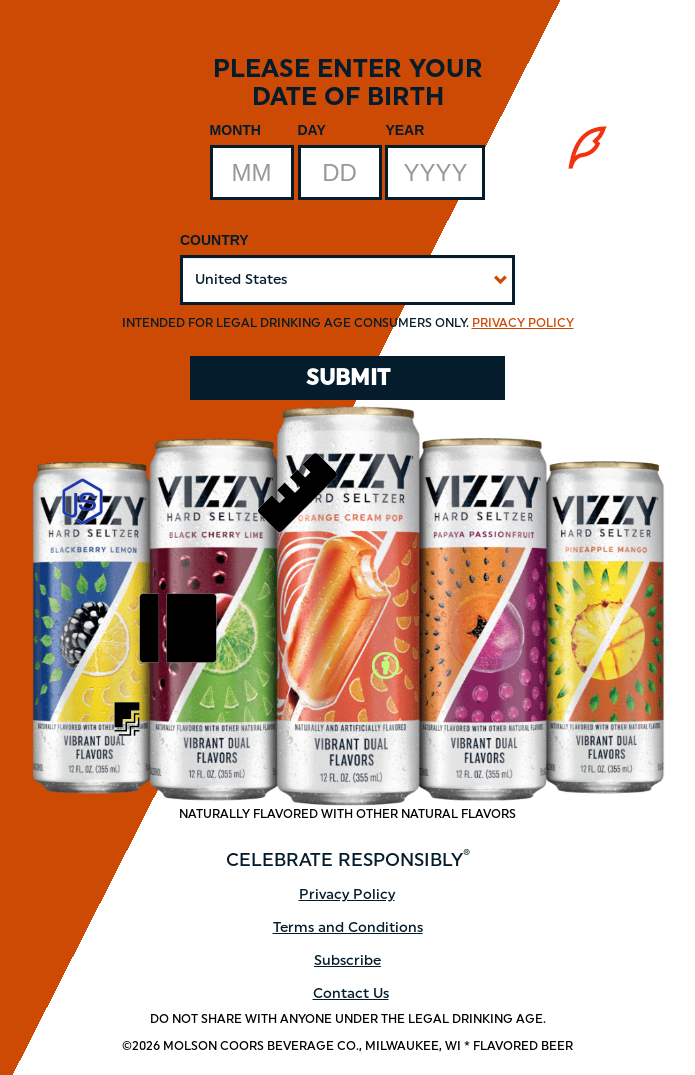  What do you see at coordinates (82, 501) in the screenshot?
I see `Node.js runtime environment logo` at bounding box center [82, 501].